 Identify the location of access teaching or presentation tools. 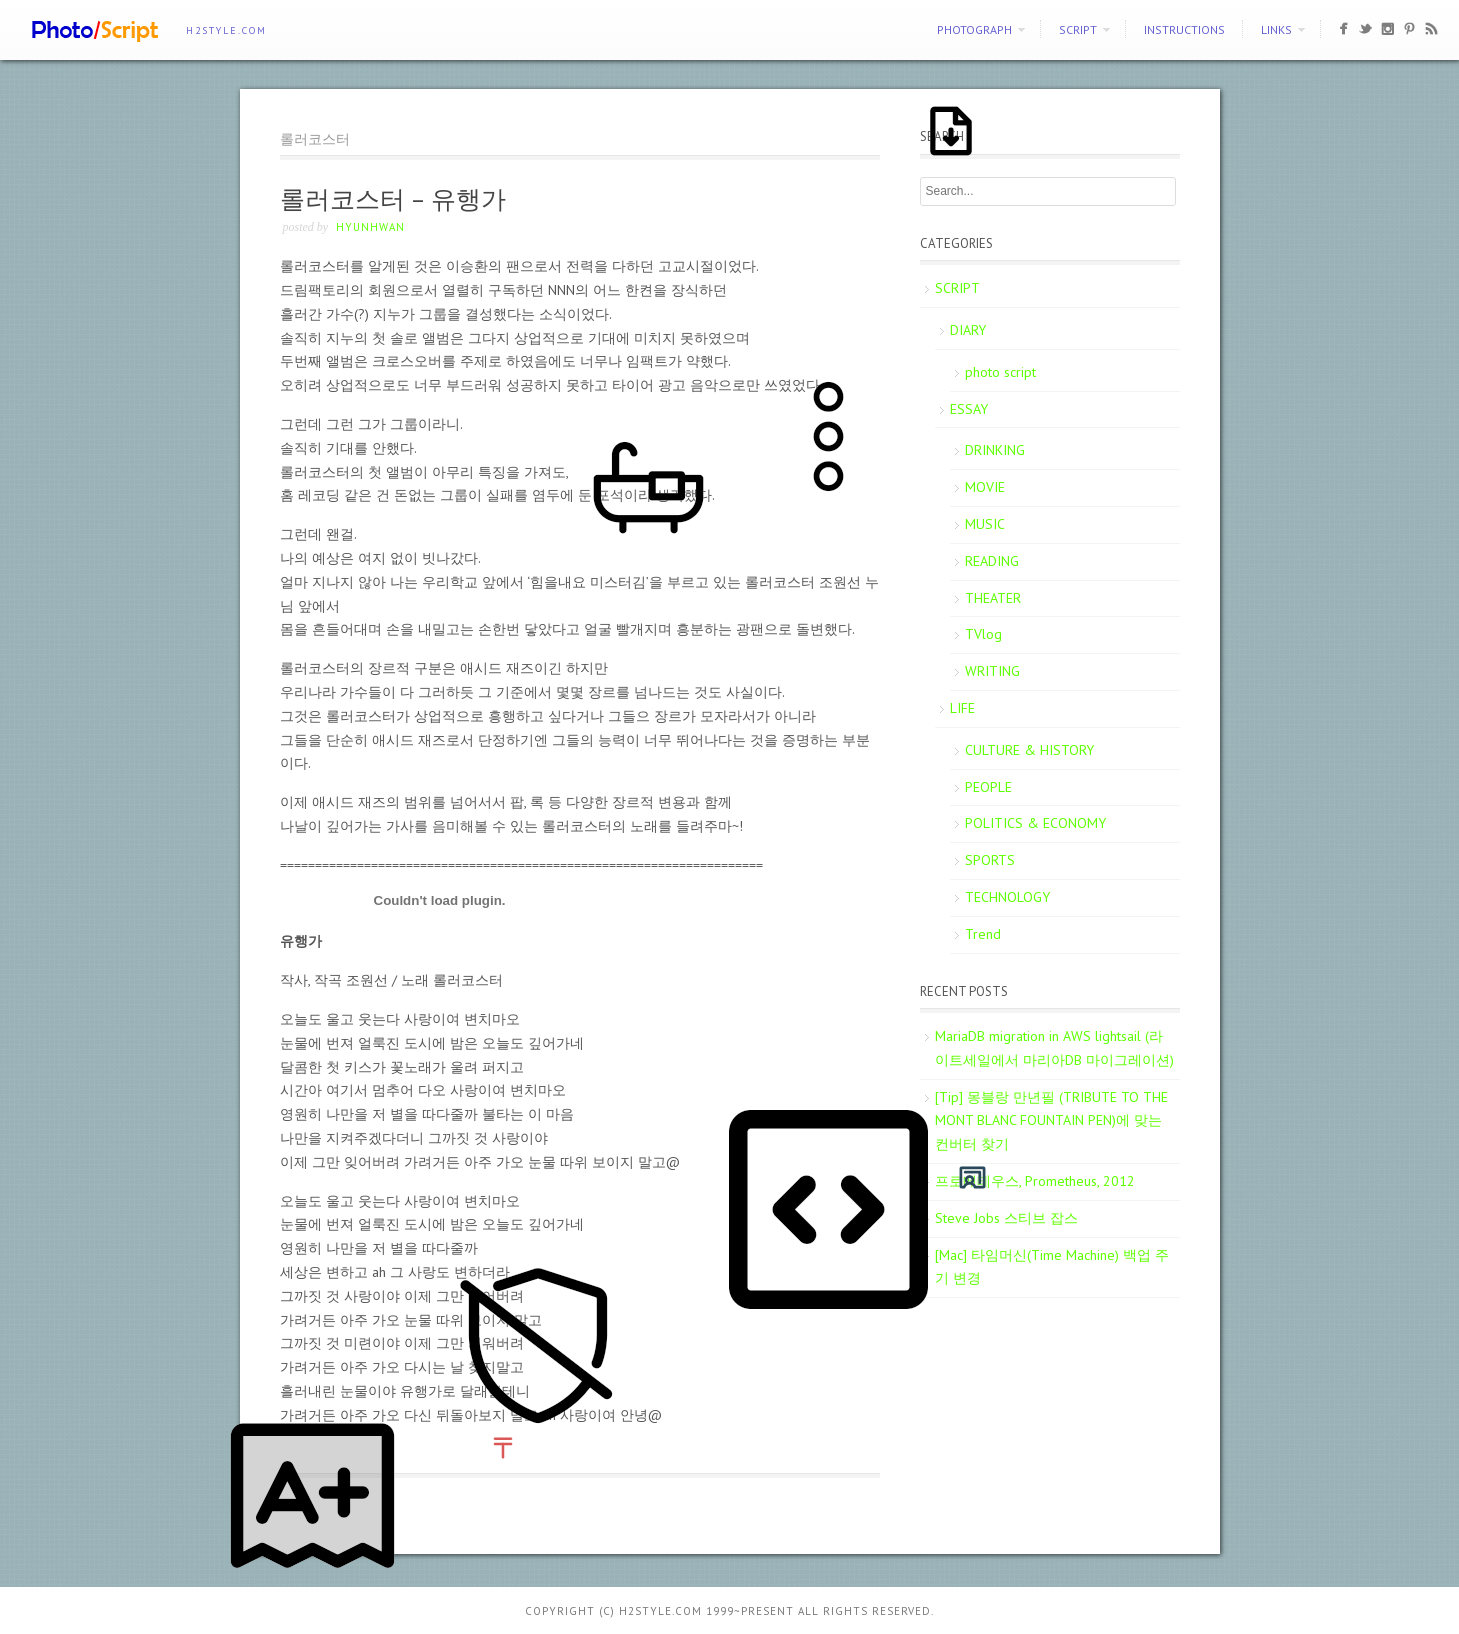
(972, 1177).